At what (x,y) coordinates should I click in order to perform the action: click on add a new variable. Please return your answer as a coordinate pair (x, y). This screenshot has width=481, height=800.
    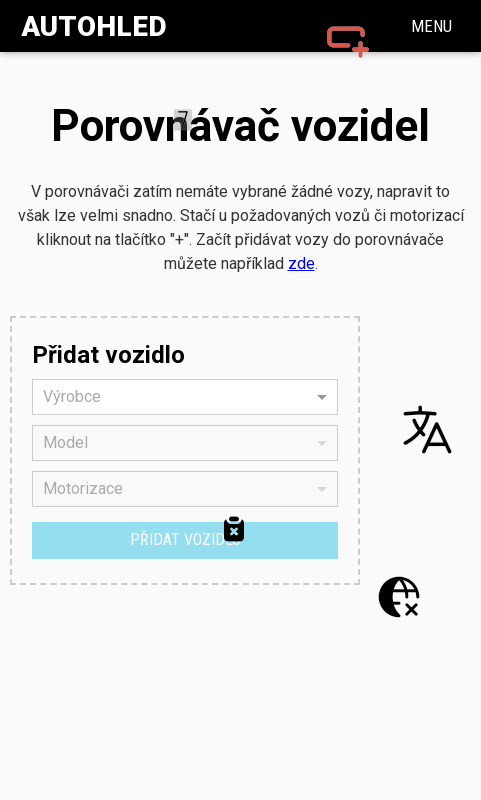
    Looking at the image, I should click on (346, 37).